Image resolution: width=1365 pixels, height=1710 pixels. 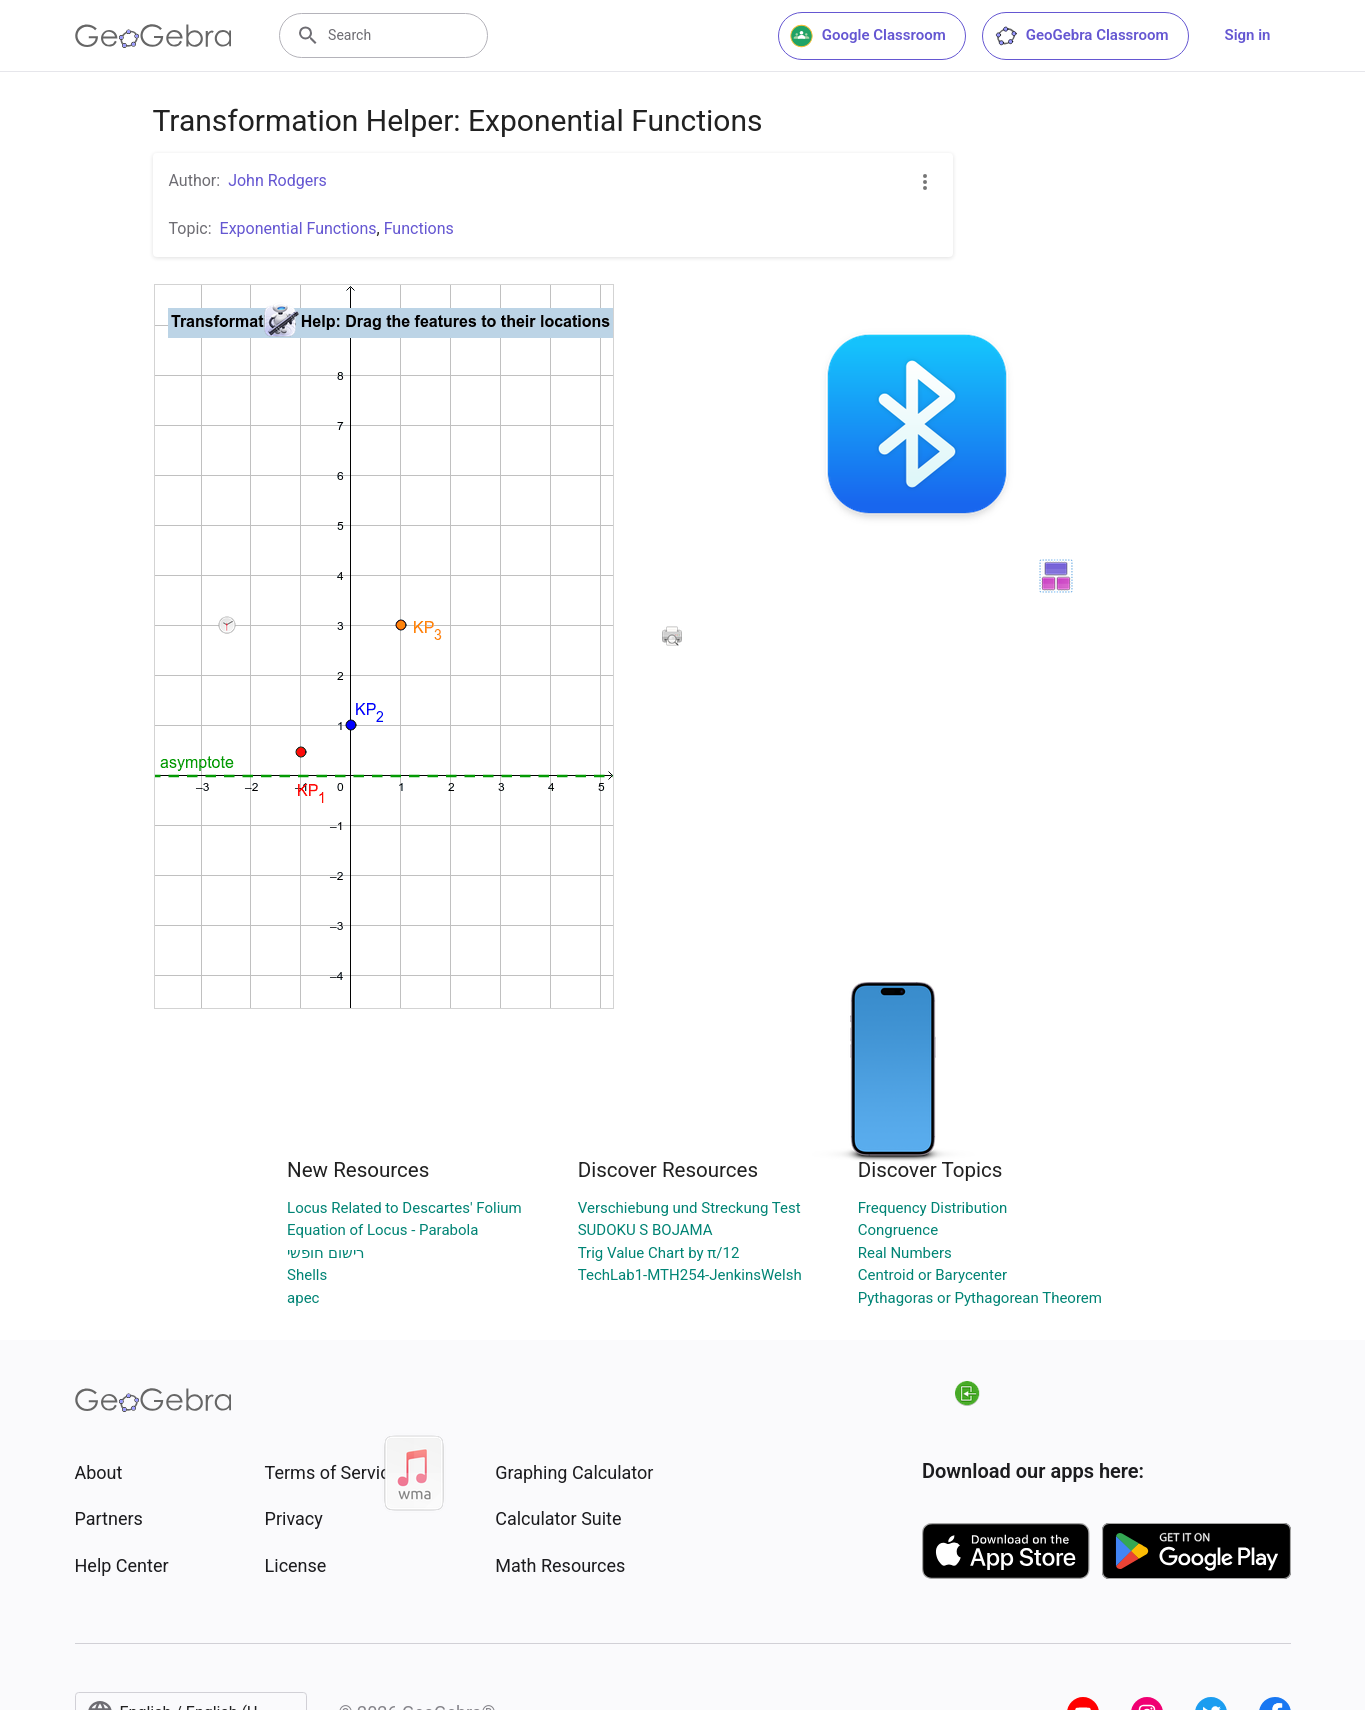 I want to click on open Automator to create automated workflows, so click(x=280, y=321).